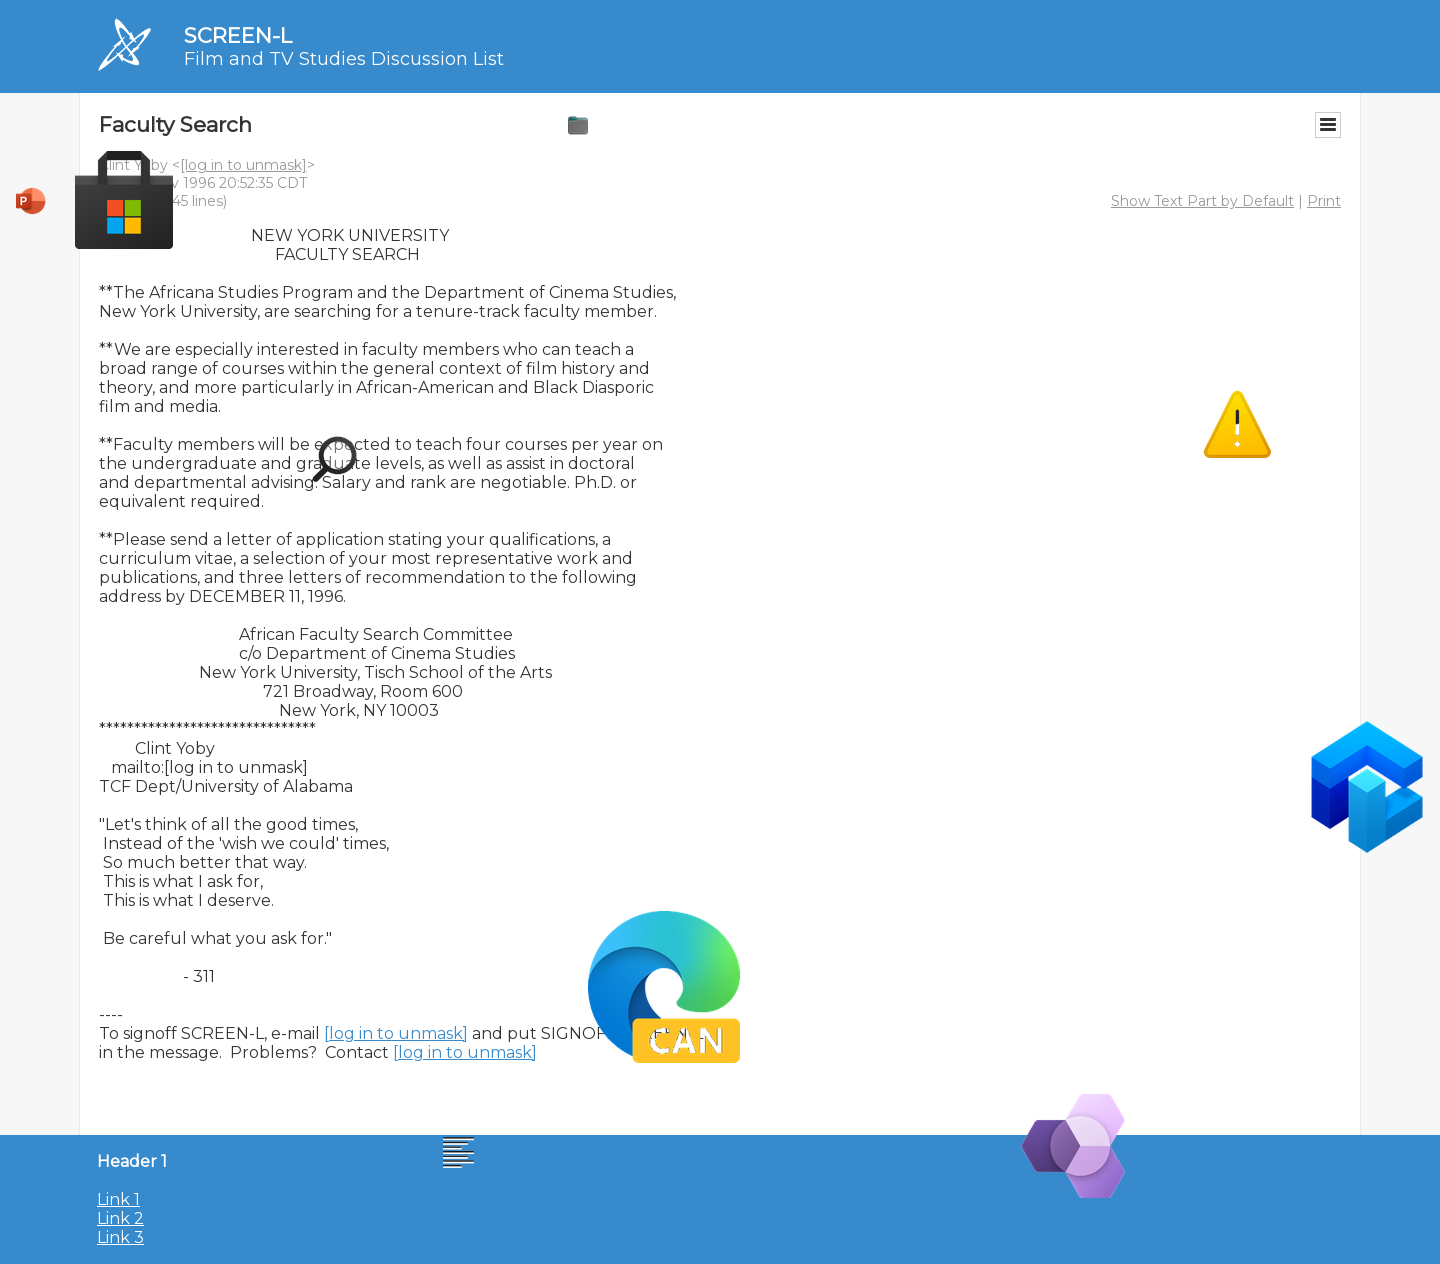 The width and height of the screenshot is (1440, 1264). I want to click on open the search app, so click(334, 458).